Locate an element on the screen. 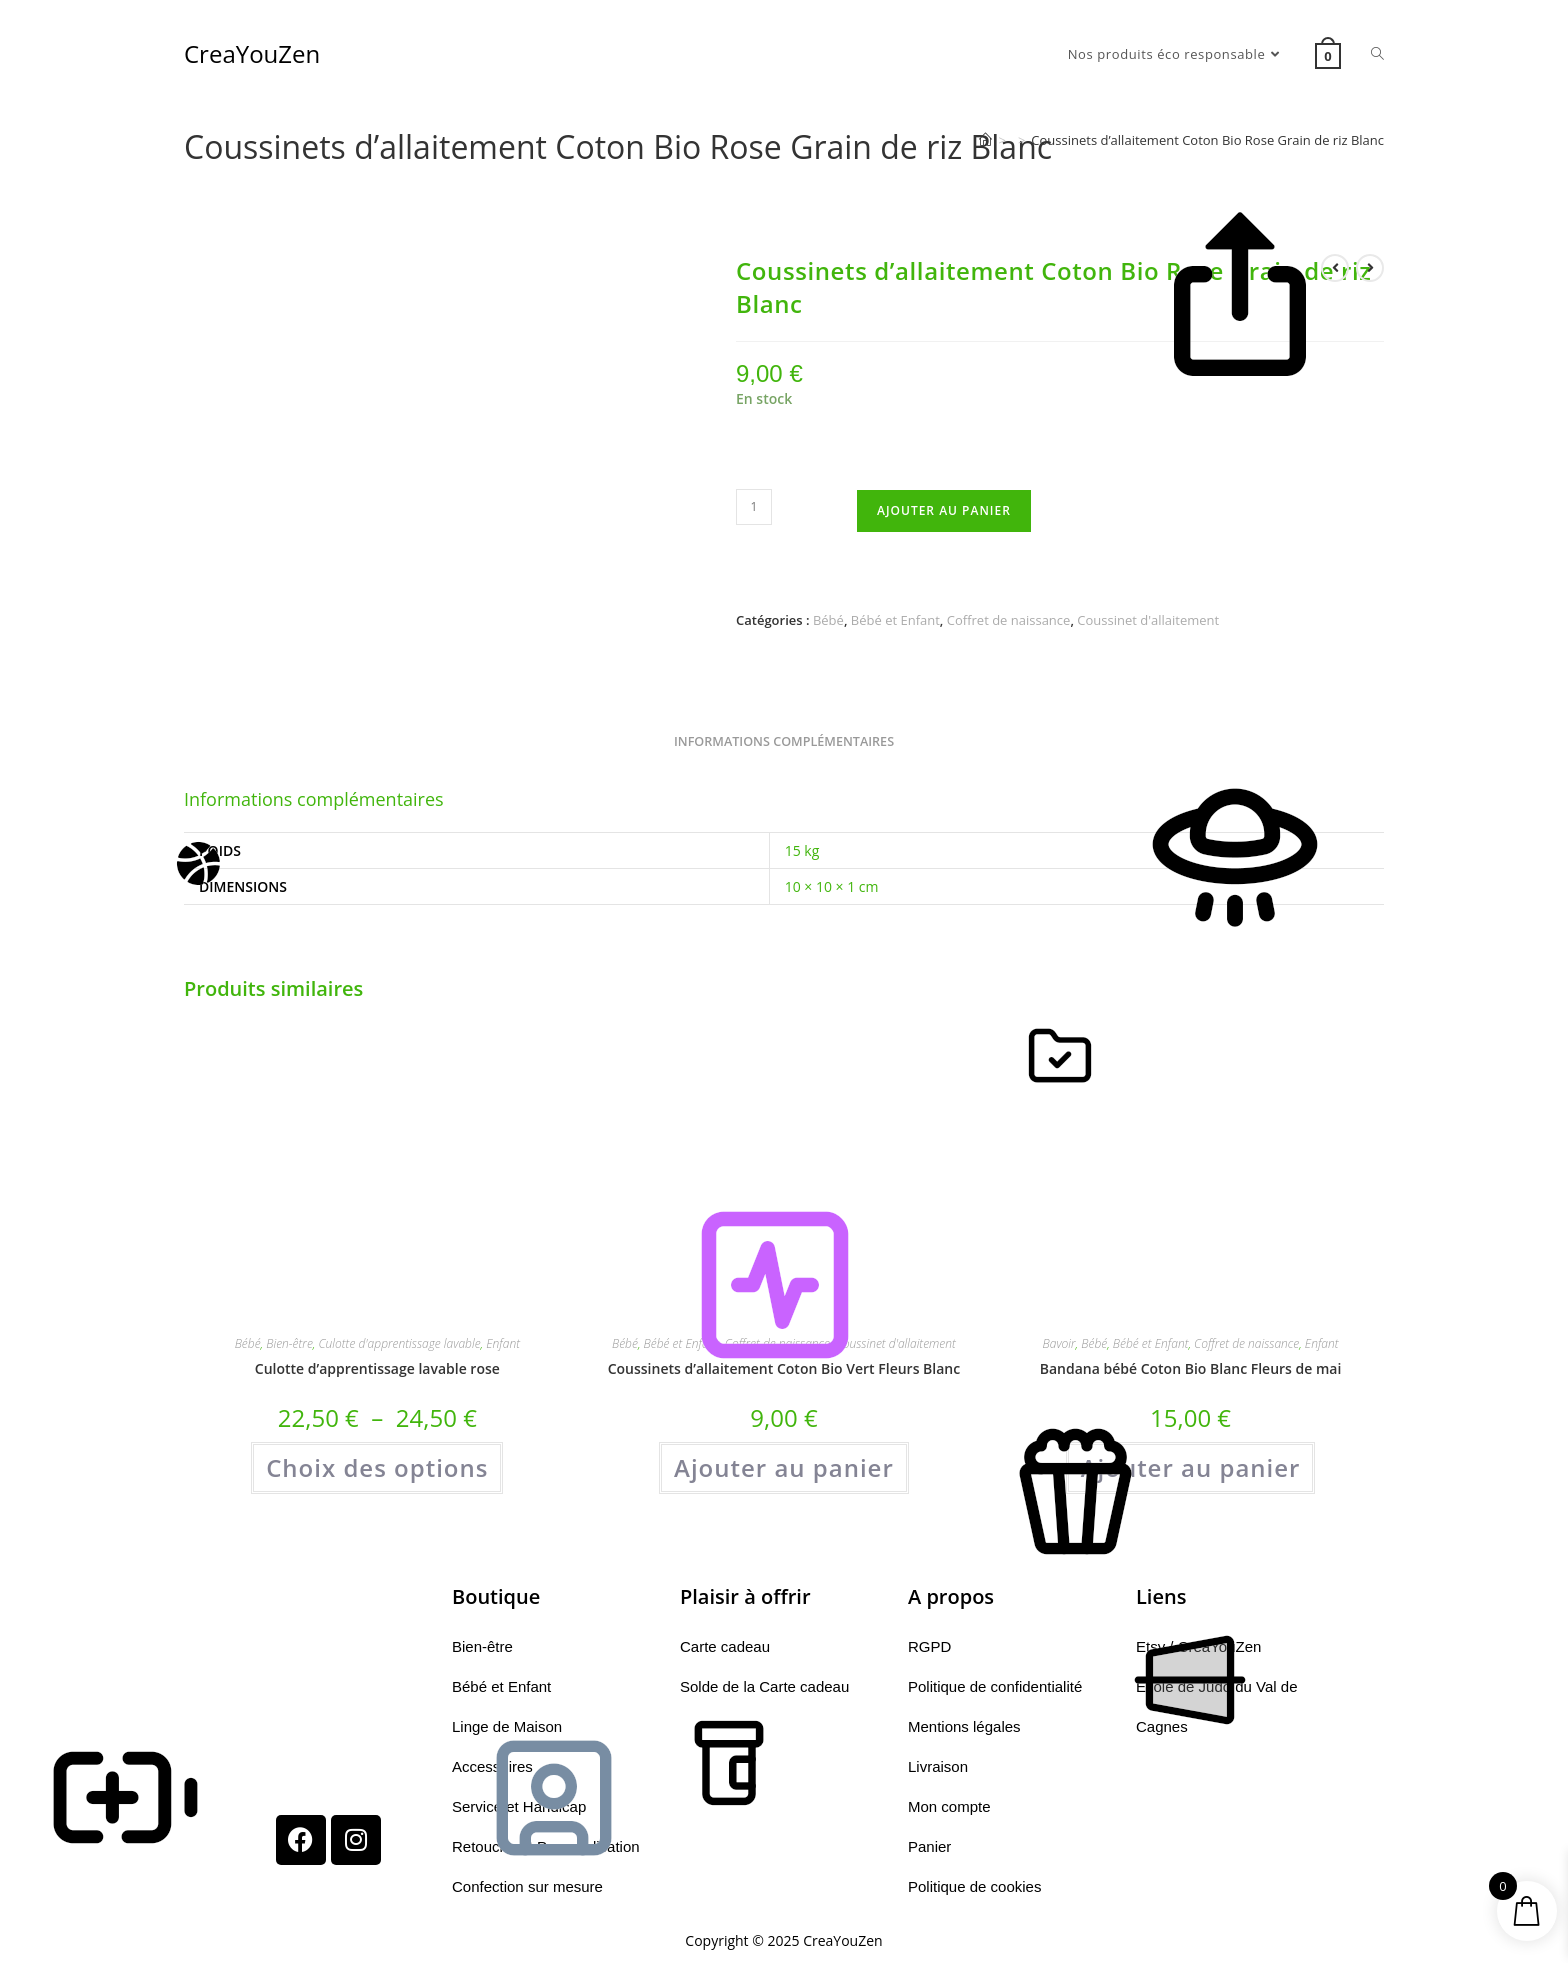 The width and height of the screenshot is (1568, 1963). folder successfully verified or validated is located at coordinates (1060, 1057).